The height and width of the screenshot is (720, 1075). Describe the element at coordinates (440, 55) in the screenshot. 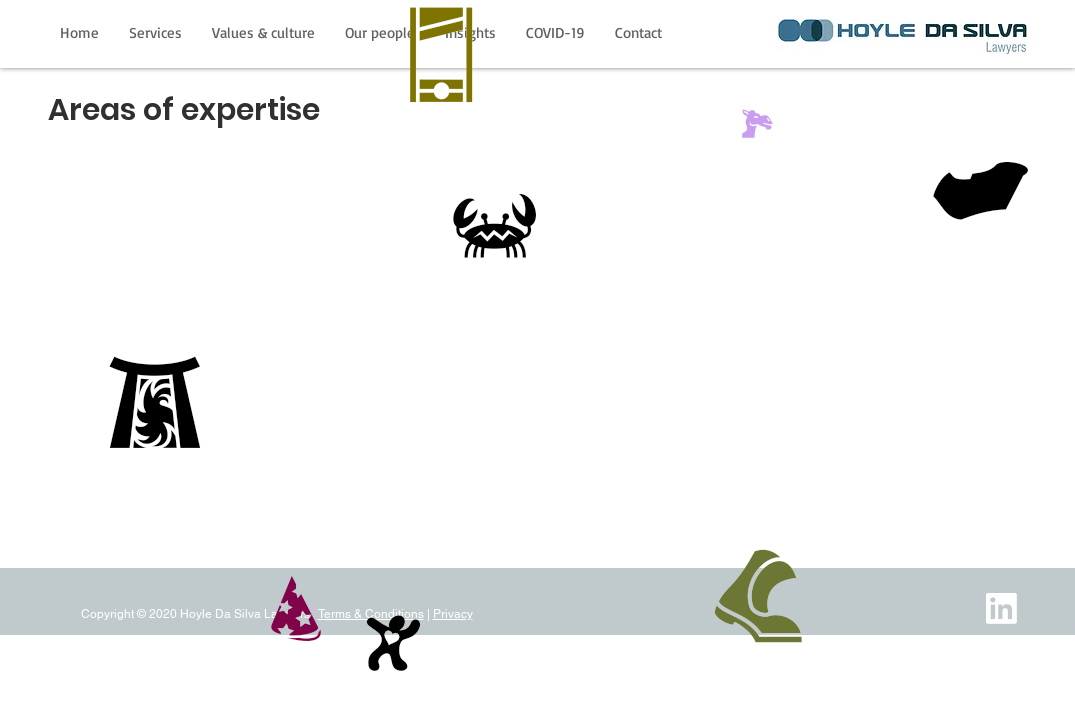

I see `execute or delete an item permanently` at that location.